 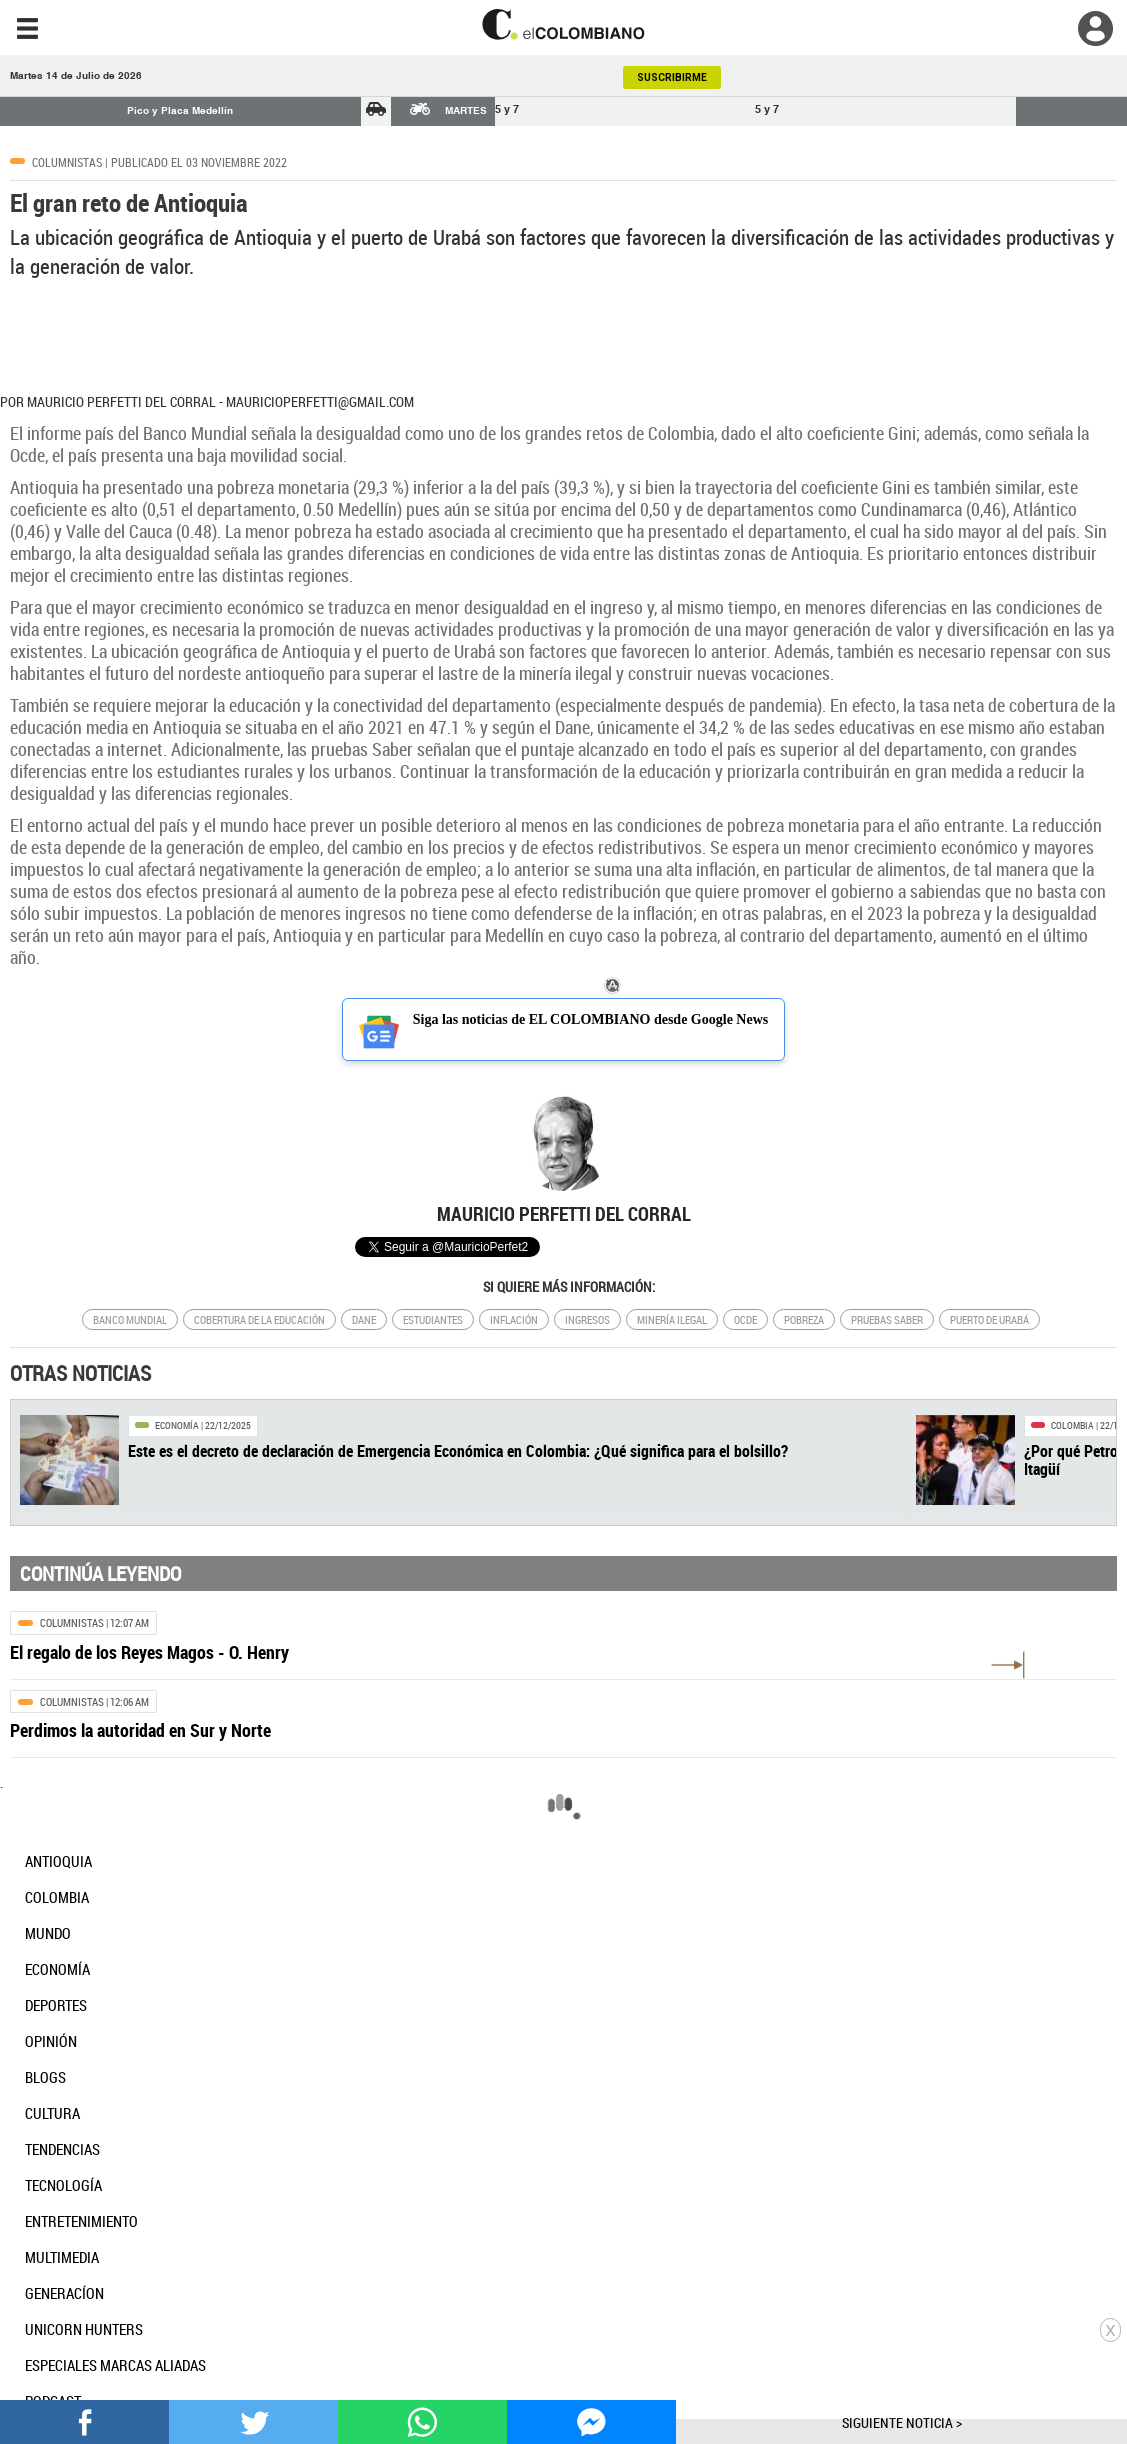 I want to click on open the software update manager, so click(x=612, y=985).